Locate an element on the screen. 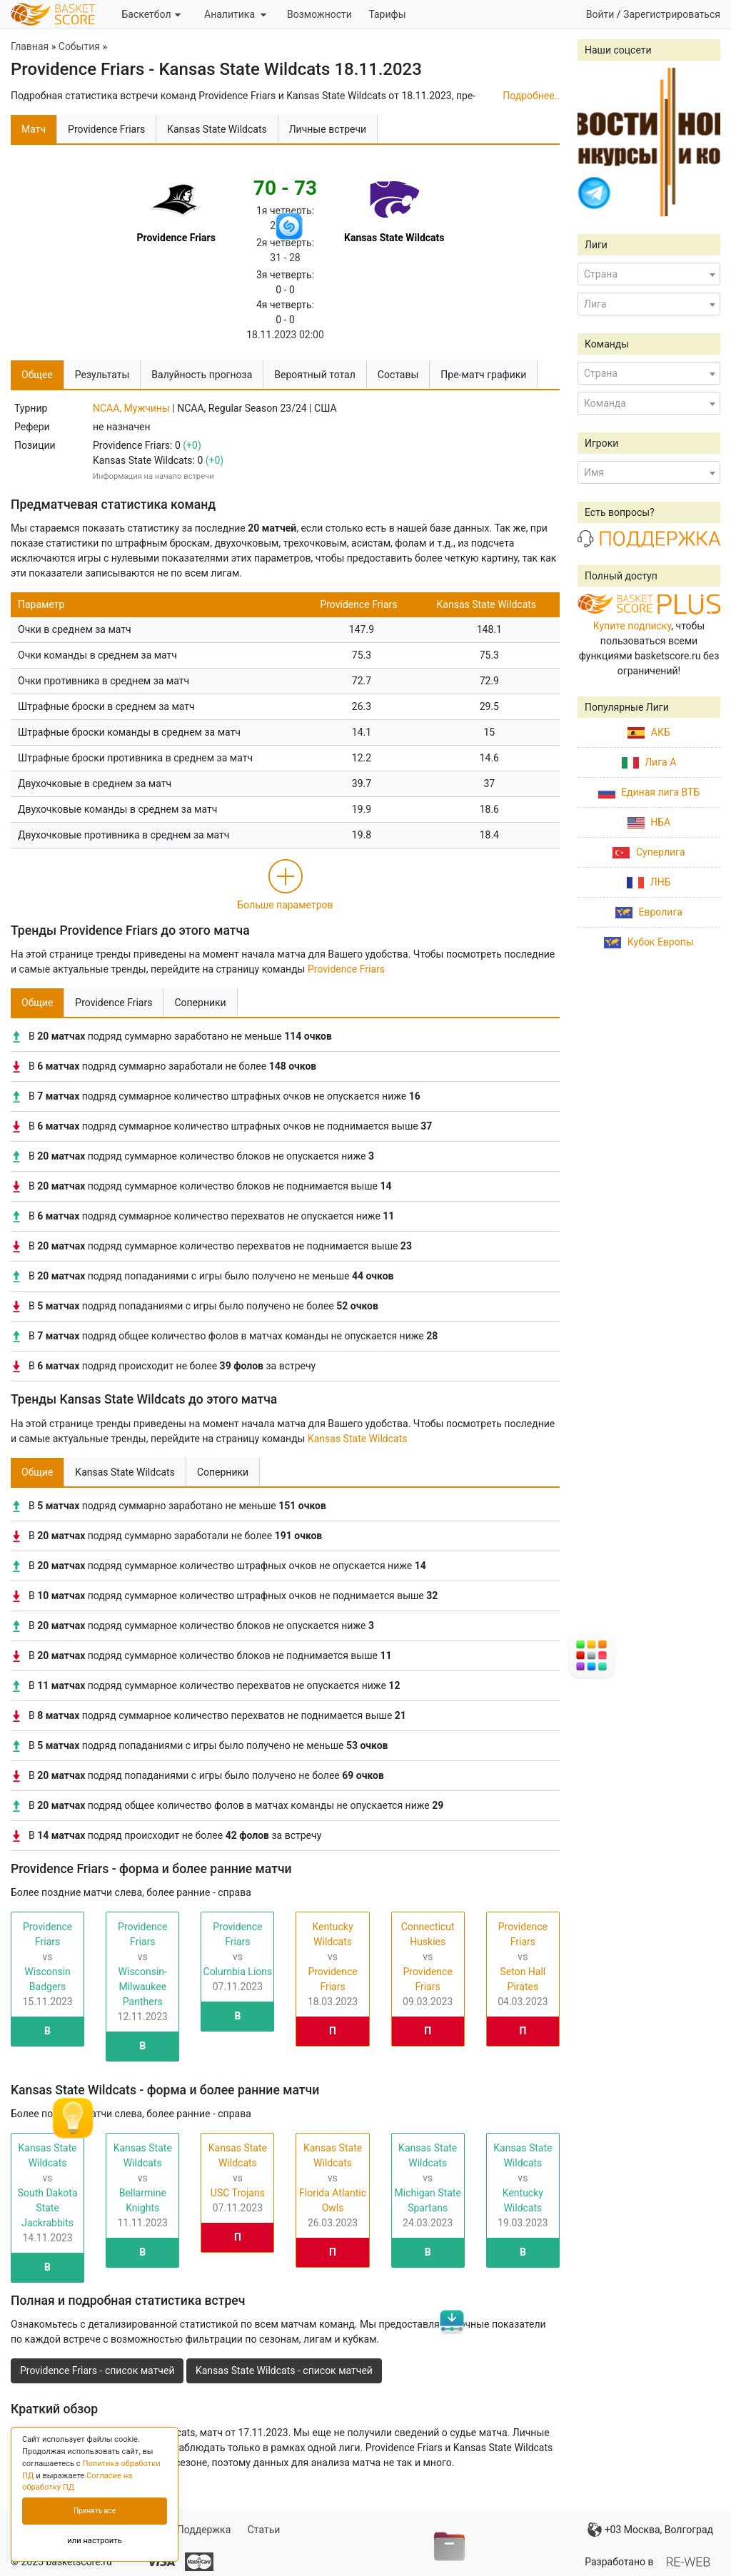 Image resolution: width=731 pixels, height=2576 pixels. open the file manager application is located at coordinates (449, 2546).